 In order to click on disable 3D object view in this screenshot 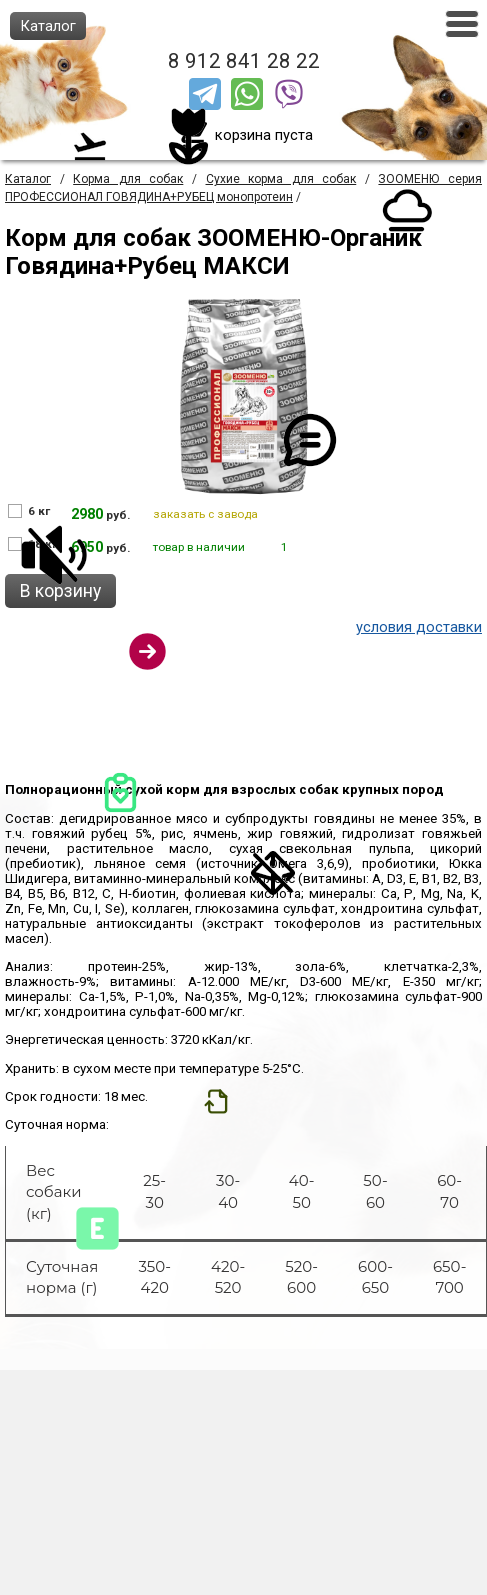, I will do `click(273, 873)`.